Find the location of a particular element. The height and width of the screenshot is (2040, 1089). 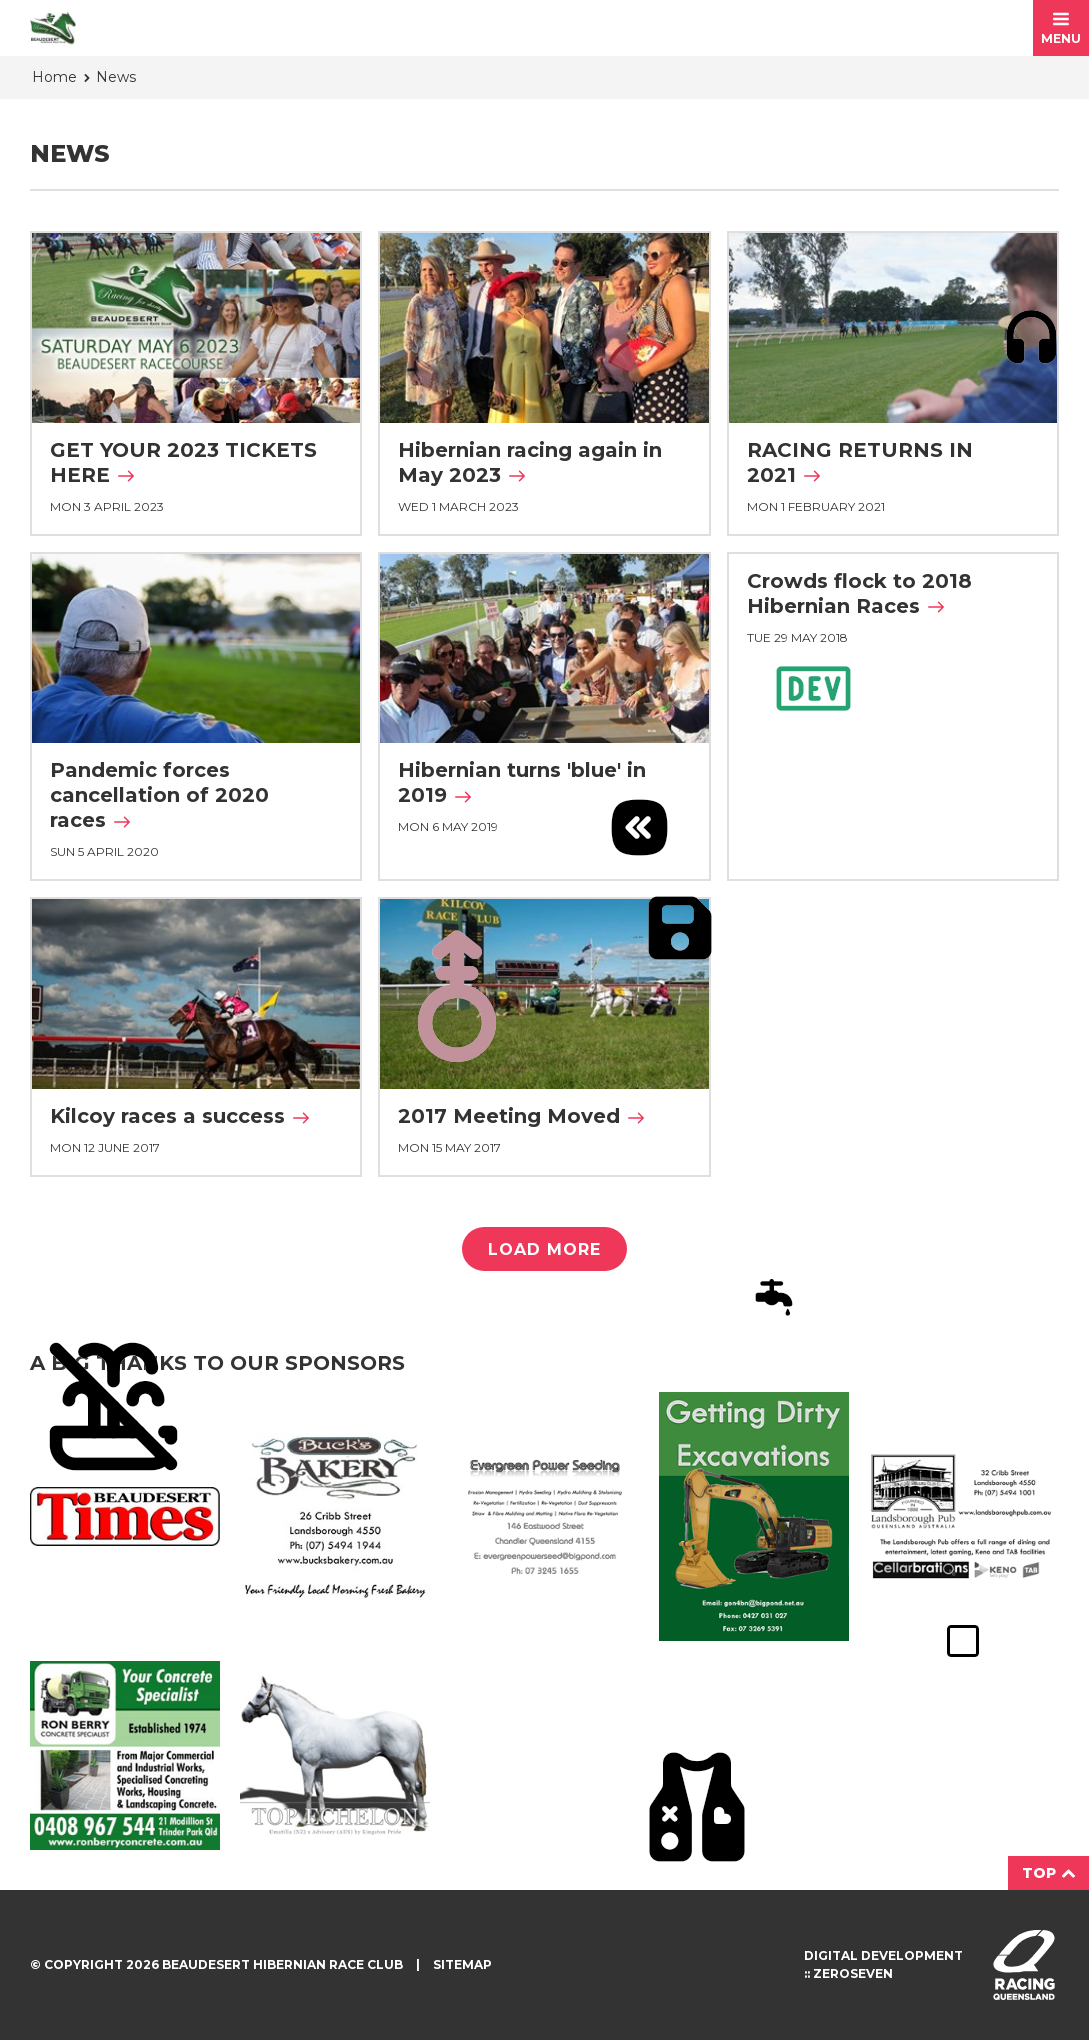

access water or plumbing settings is located at coordinates (774, 1295).